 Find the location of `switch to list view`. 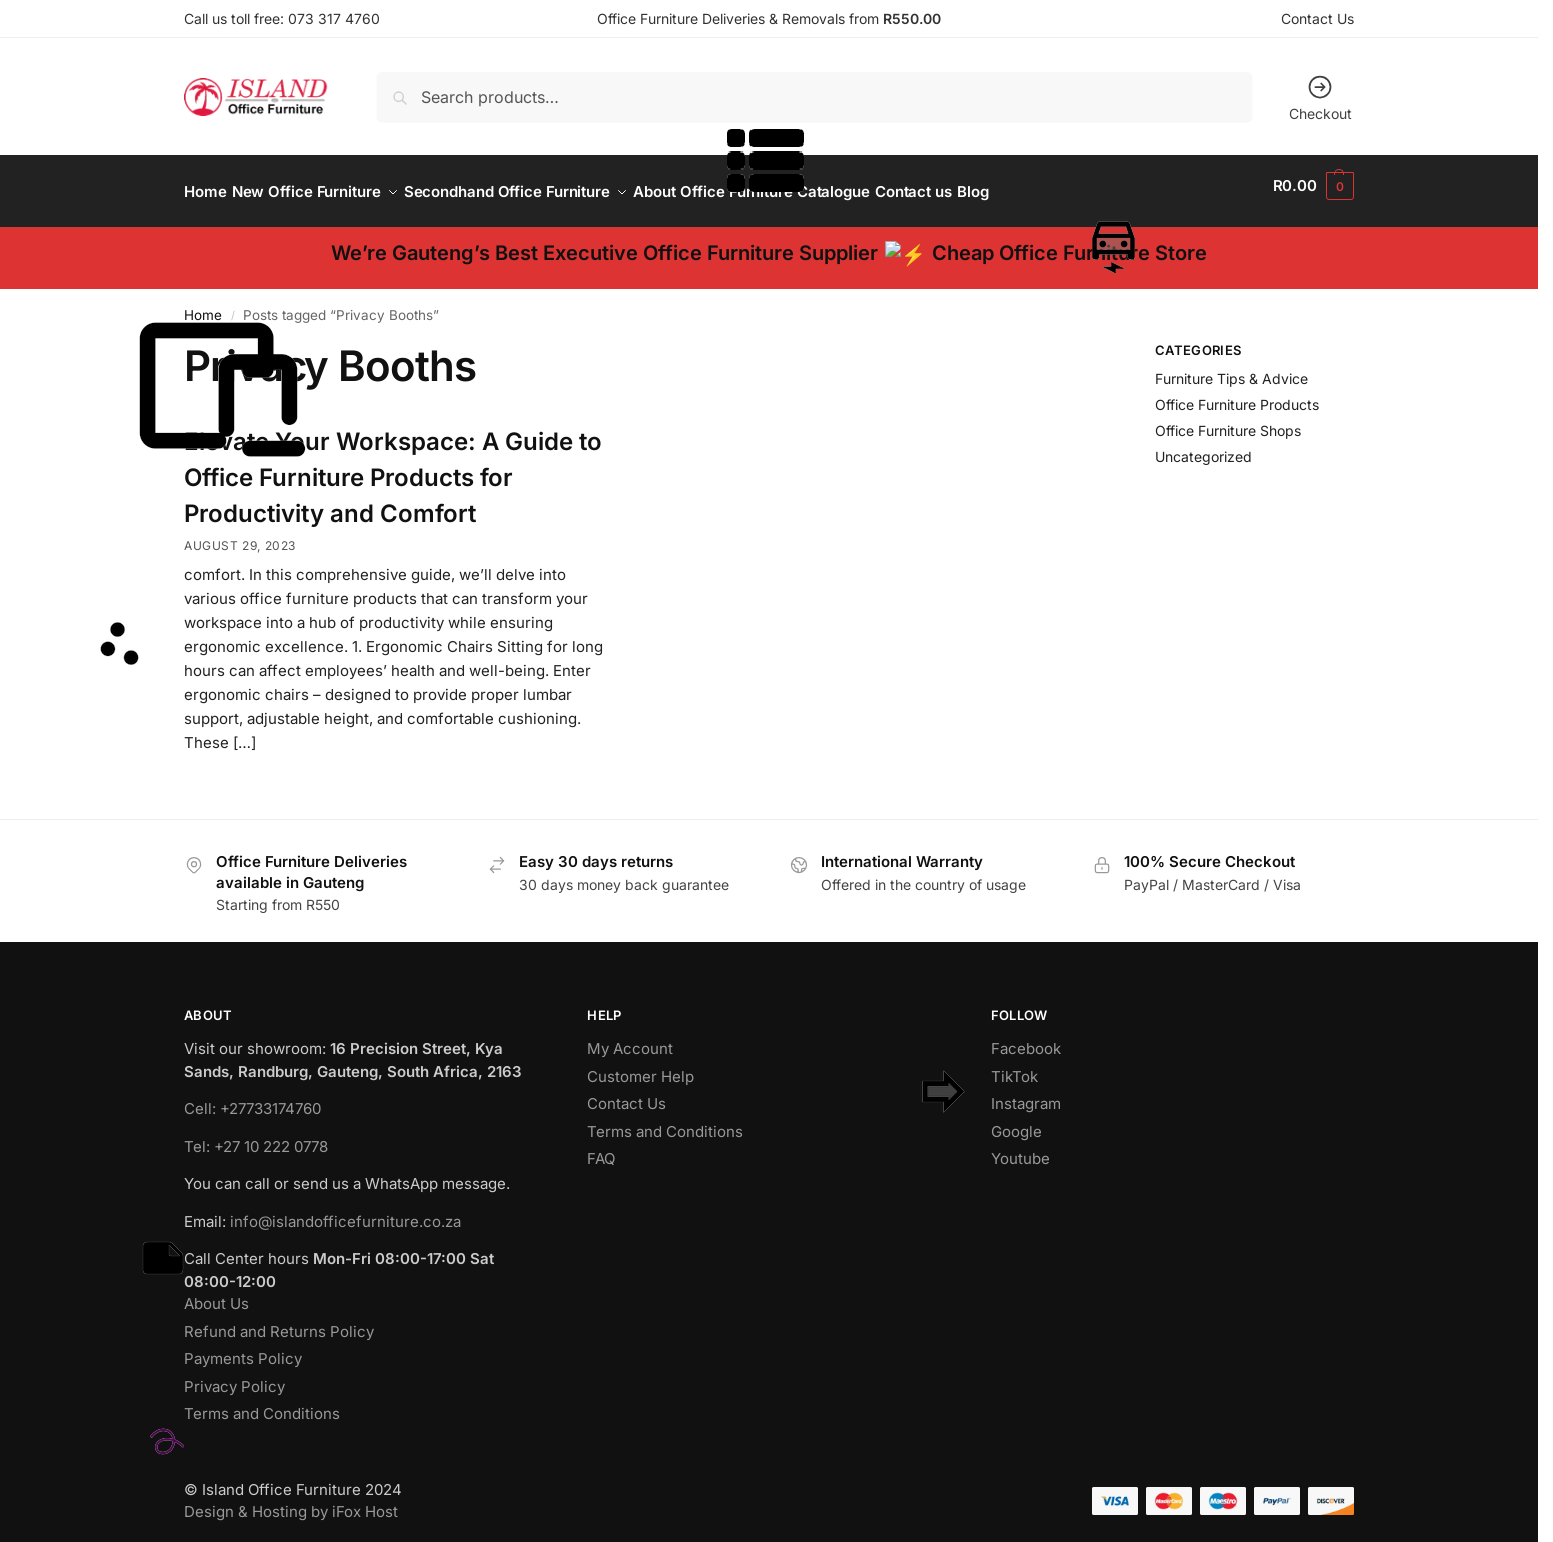

switch to list view is located at coordinates (767, 160).